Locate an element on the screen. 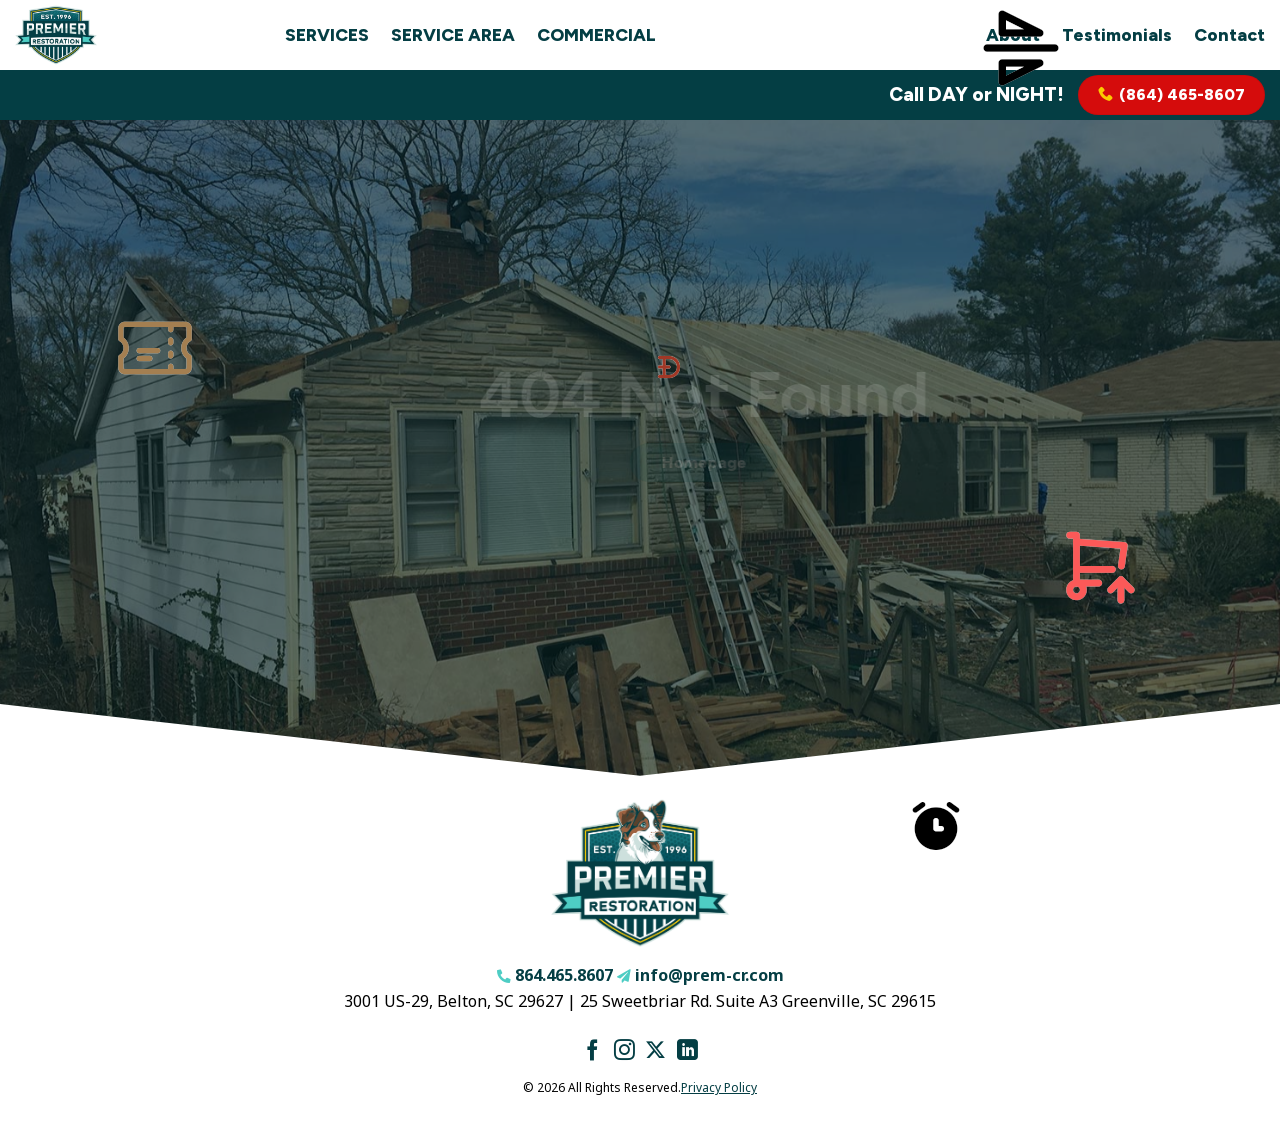 The image size is (1280, 1123). flip image horizontally is located at coordinates (1021, 48).